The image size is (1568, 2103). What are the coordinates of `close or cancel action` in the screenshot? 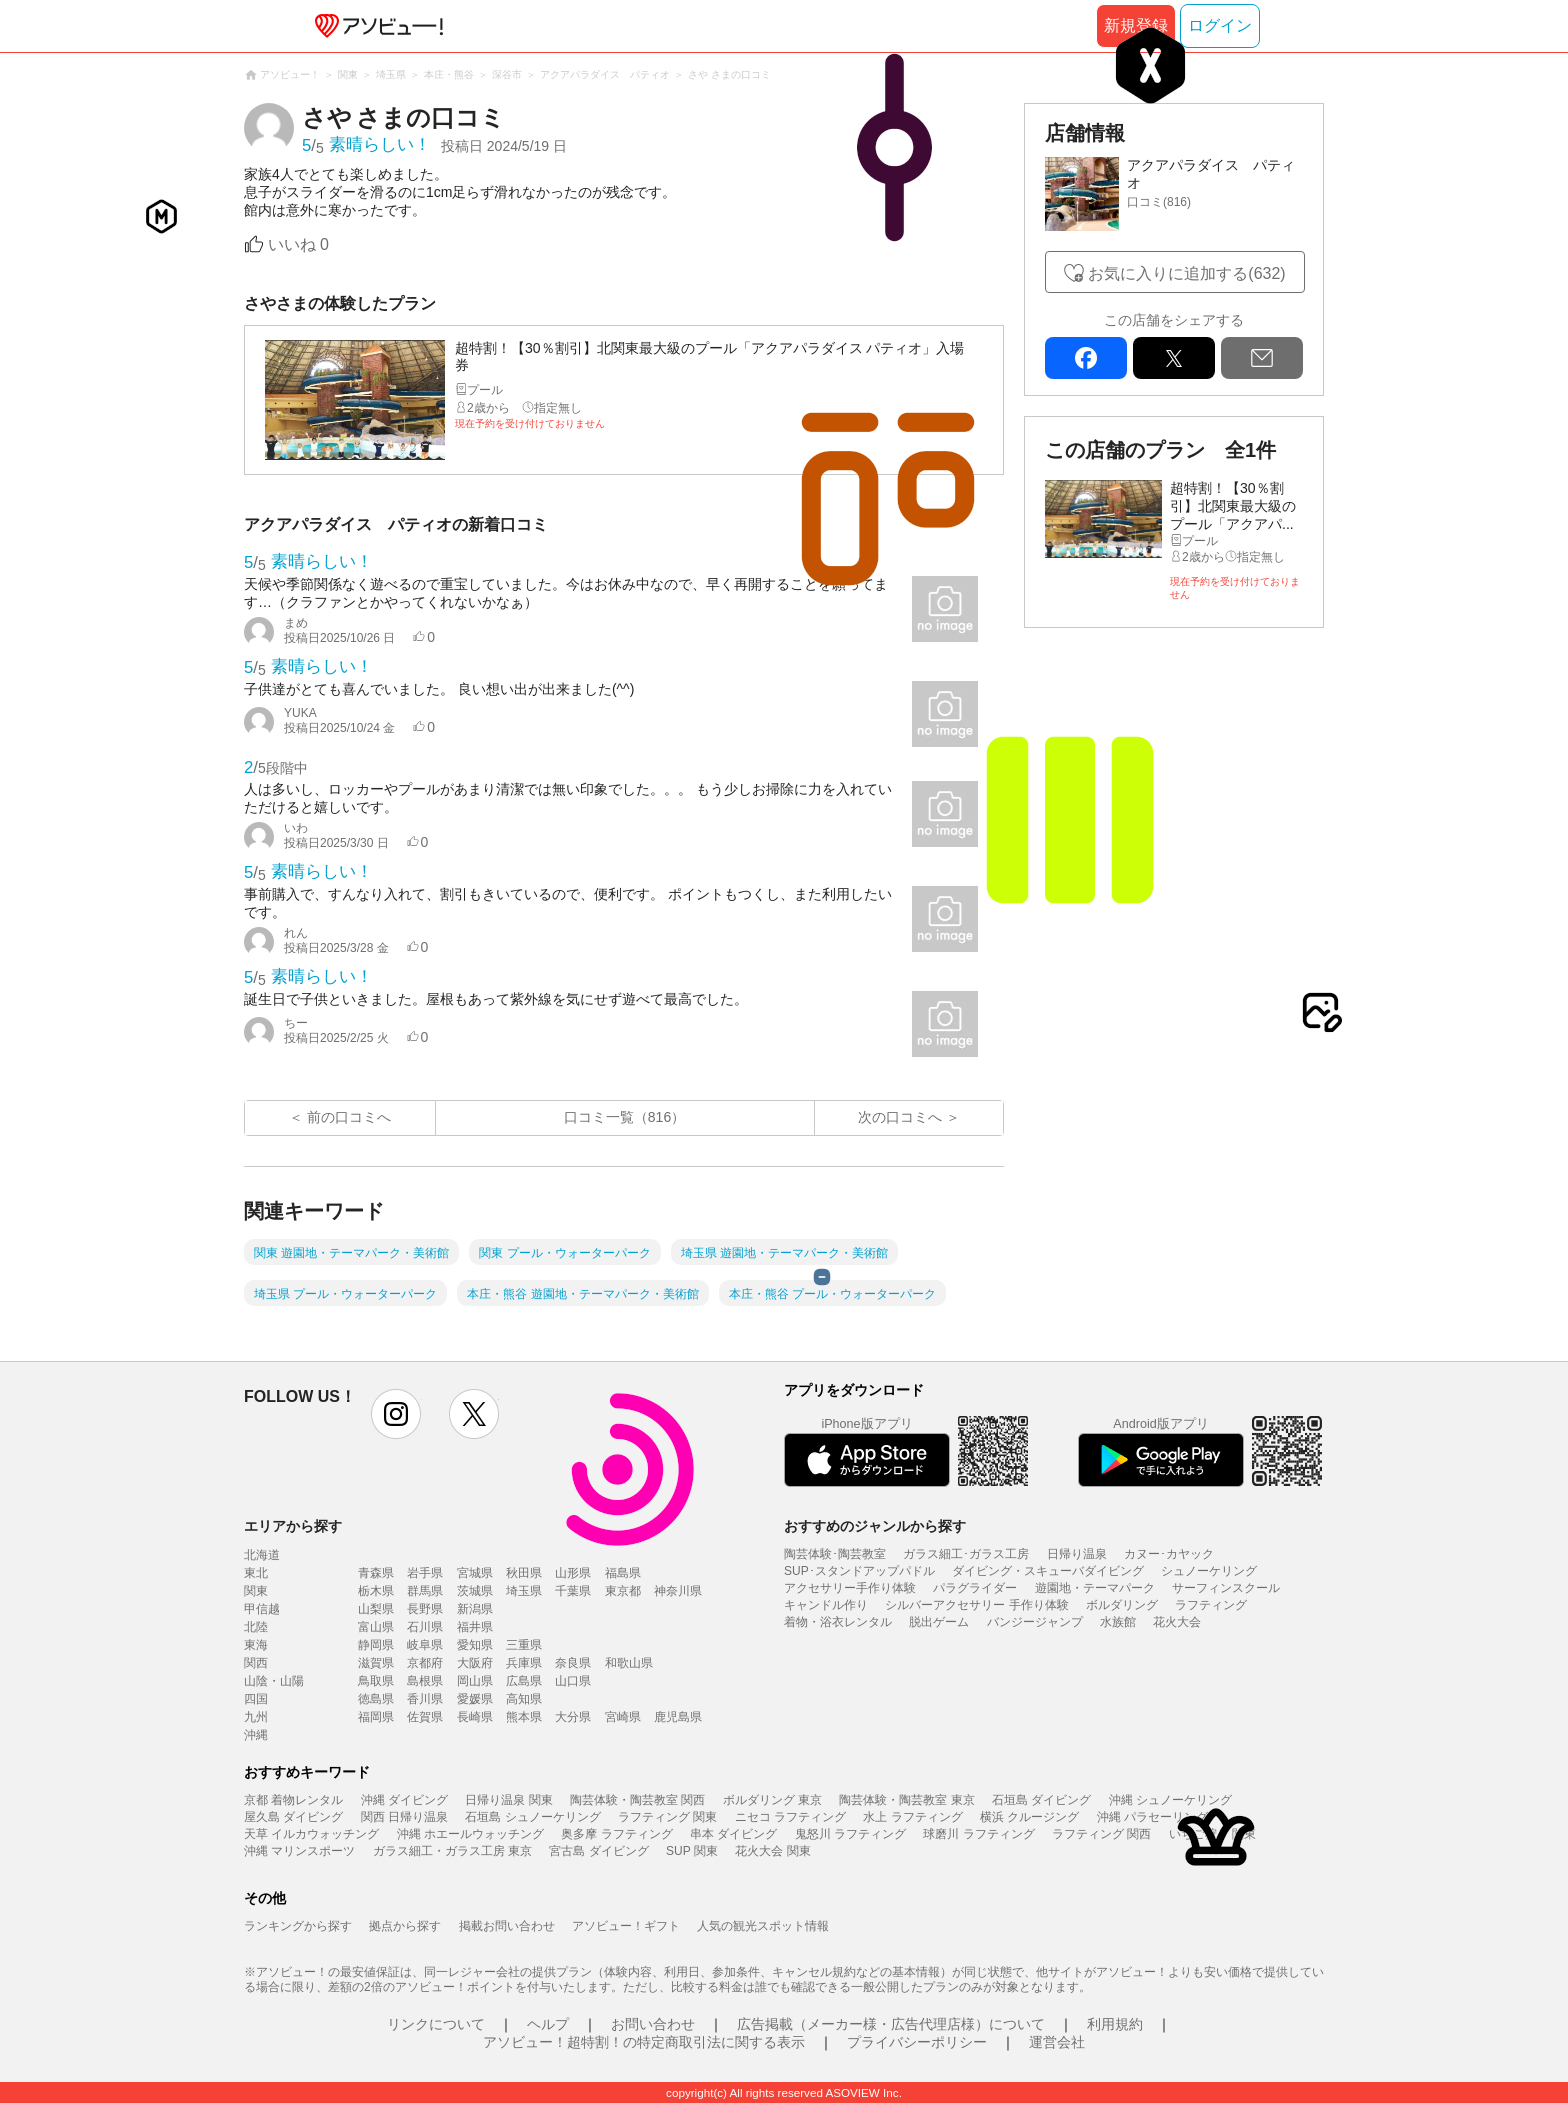 It's located at (1150, 65).